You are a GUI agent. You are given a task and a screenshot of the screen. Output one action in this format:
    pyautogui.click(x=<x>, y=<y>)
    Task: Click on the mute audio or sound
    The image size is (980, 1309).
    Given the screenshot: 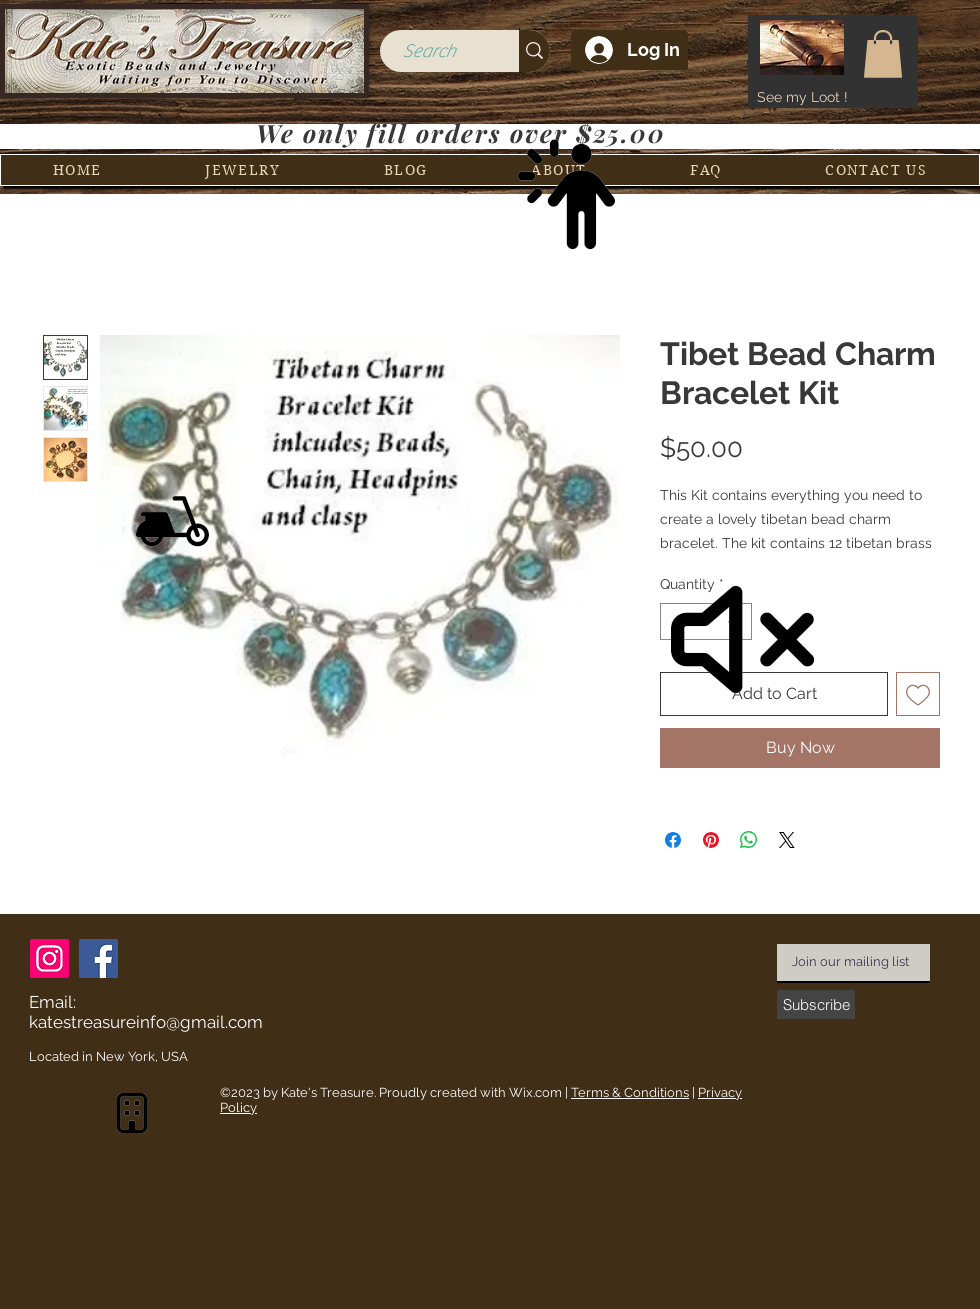 What is the action you would take?
    pyautogui.click(x=742, y=639)
    